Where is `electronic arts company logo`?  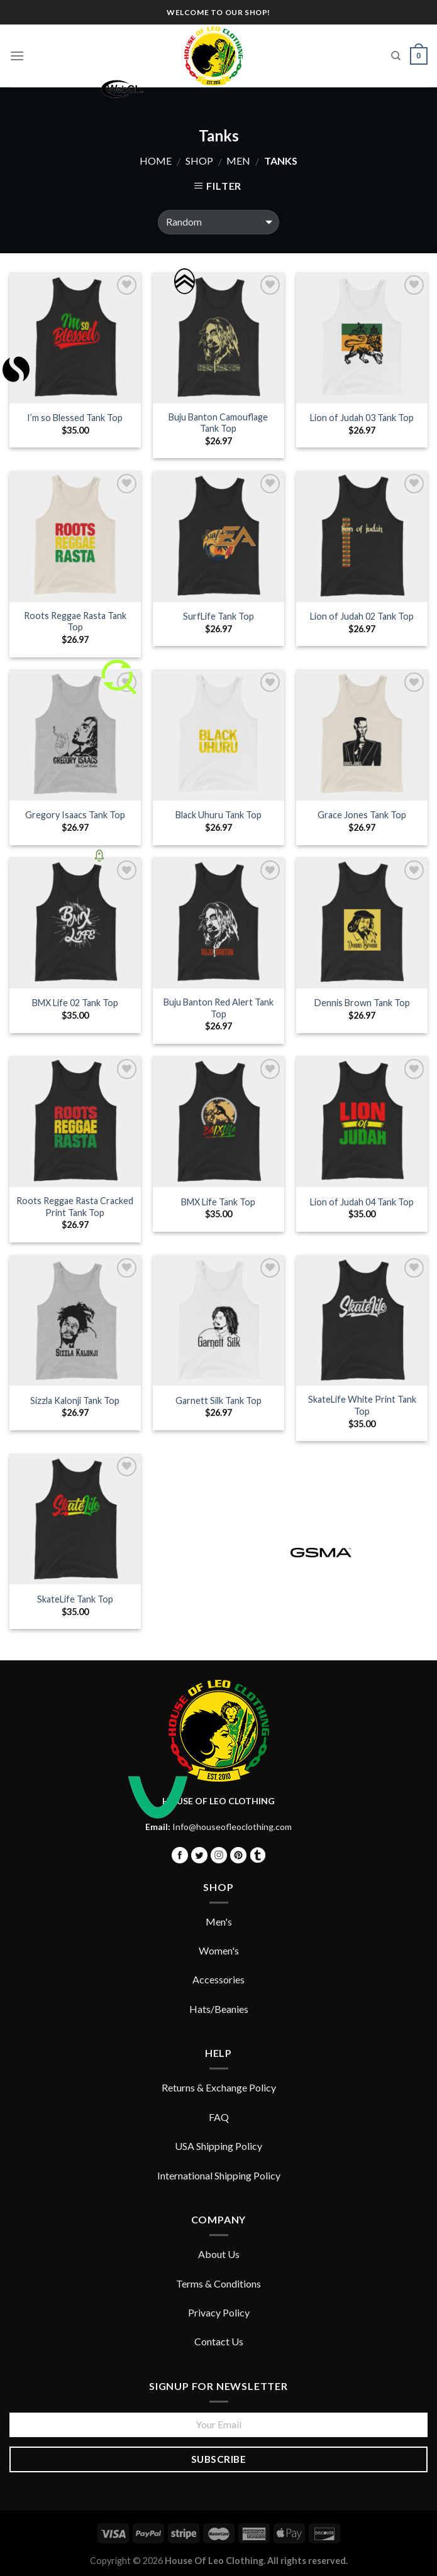
electronic arts company logo is located at coordinates (236, 536).